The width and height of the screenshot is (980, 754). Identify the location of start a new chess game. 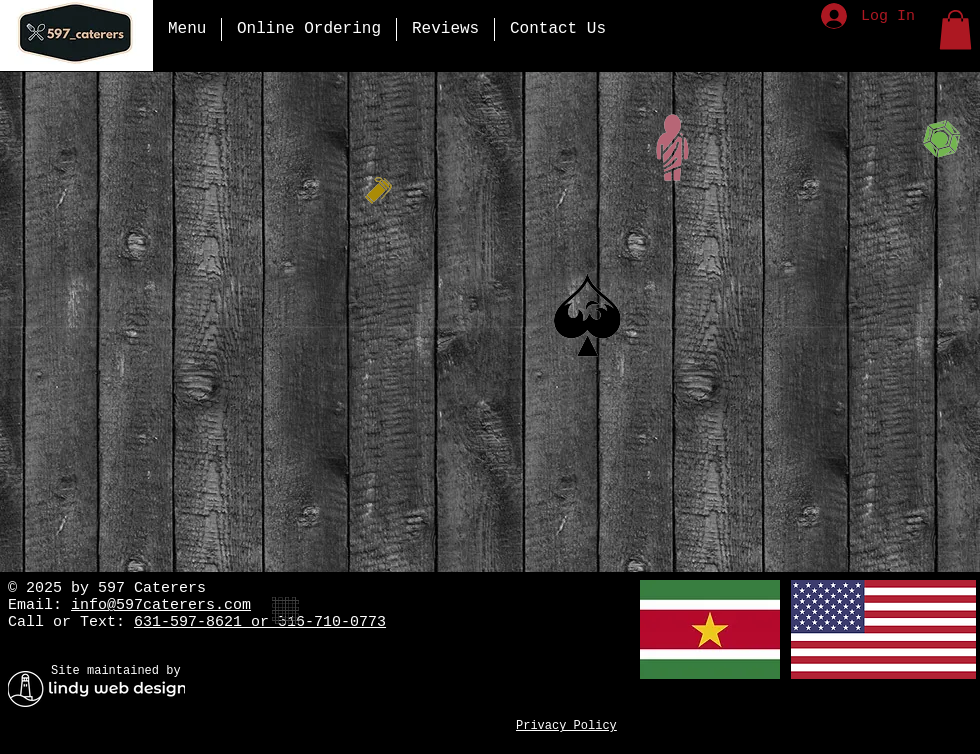
(285, 610).